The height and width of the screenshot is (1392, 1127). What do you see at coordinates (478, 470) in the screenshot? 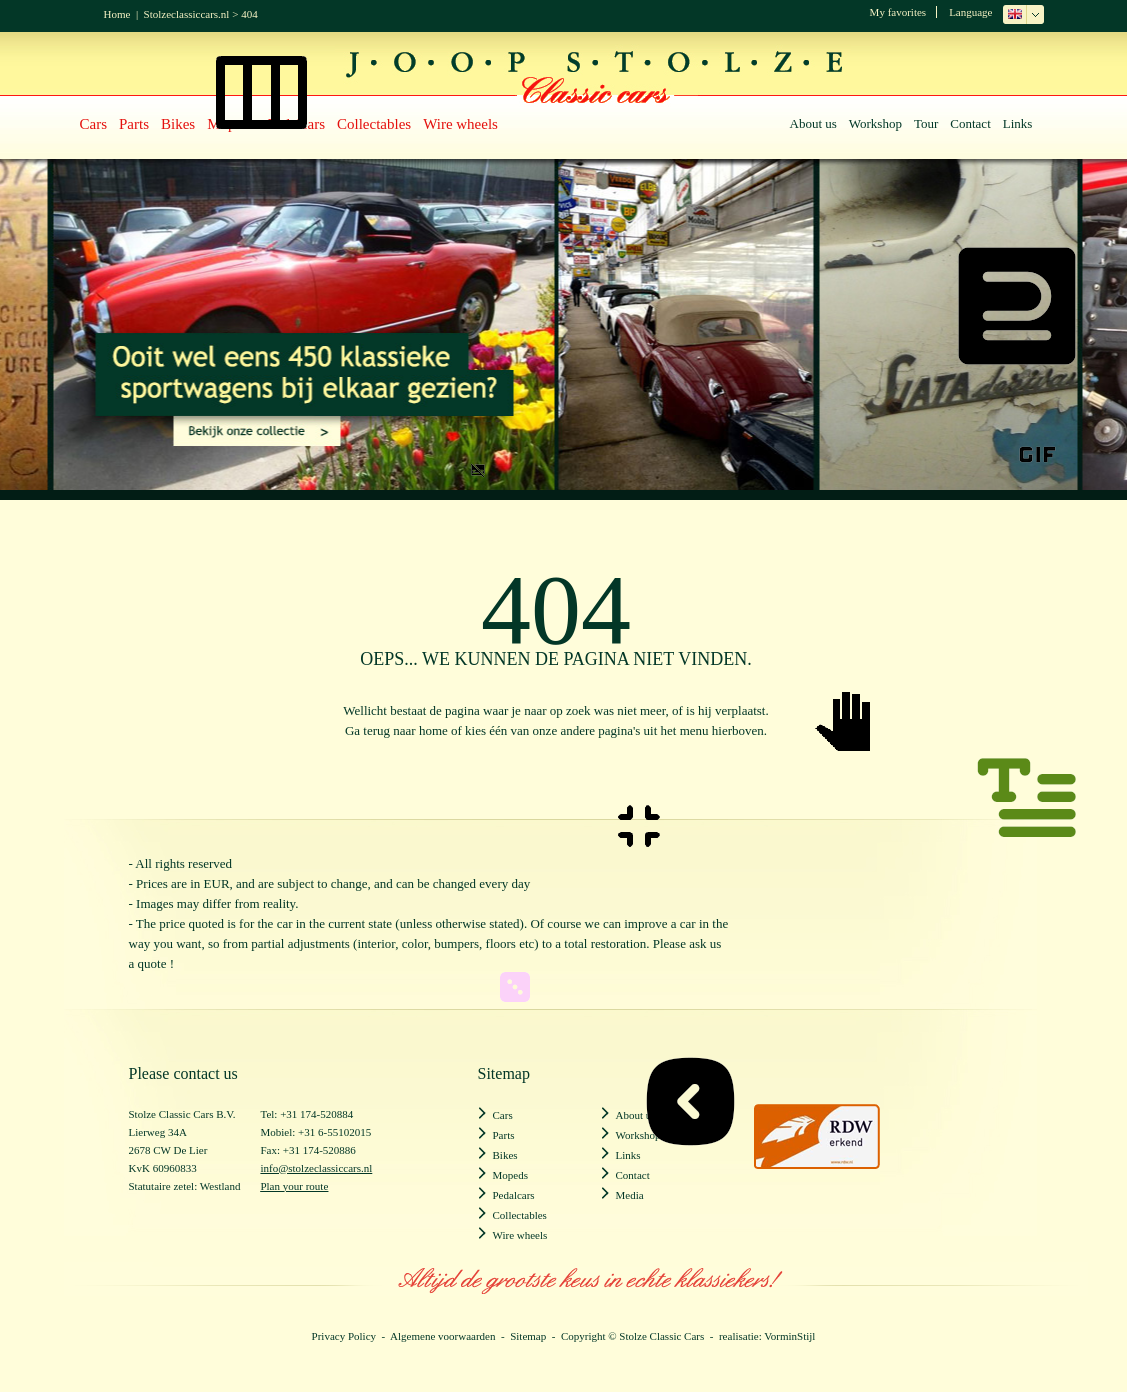
I see `turn off subtitles or closed captions` at bounding box center [478, 470].